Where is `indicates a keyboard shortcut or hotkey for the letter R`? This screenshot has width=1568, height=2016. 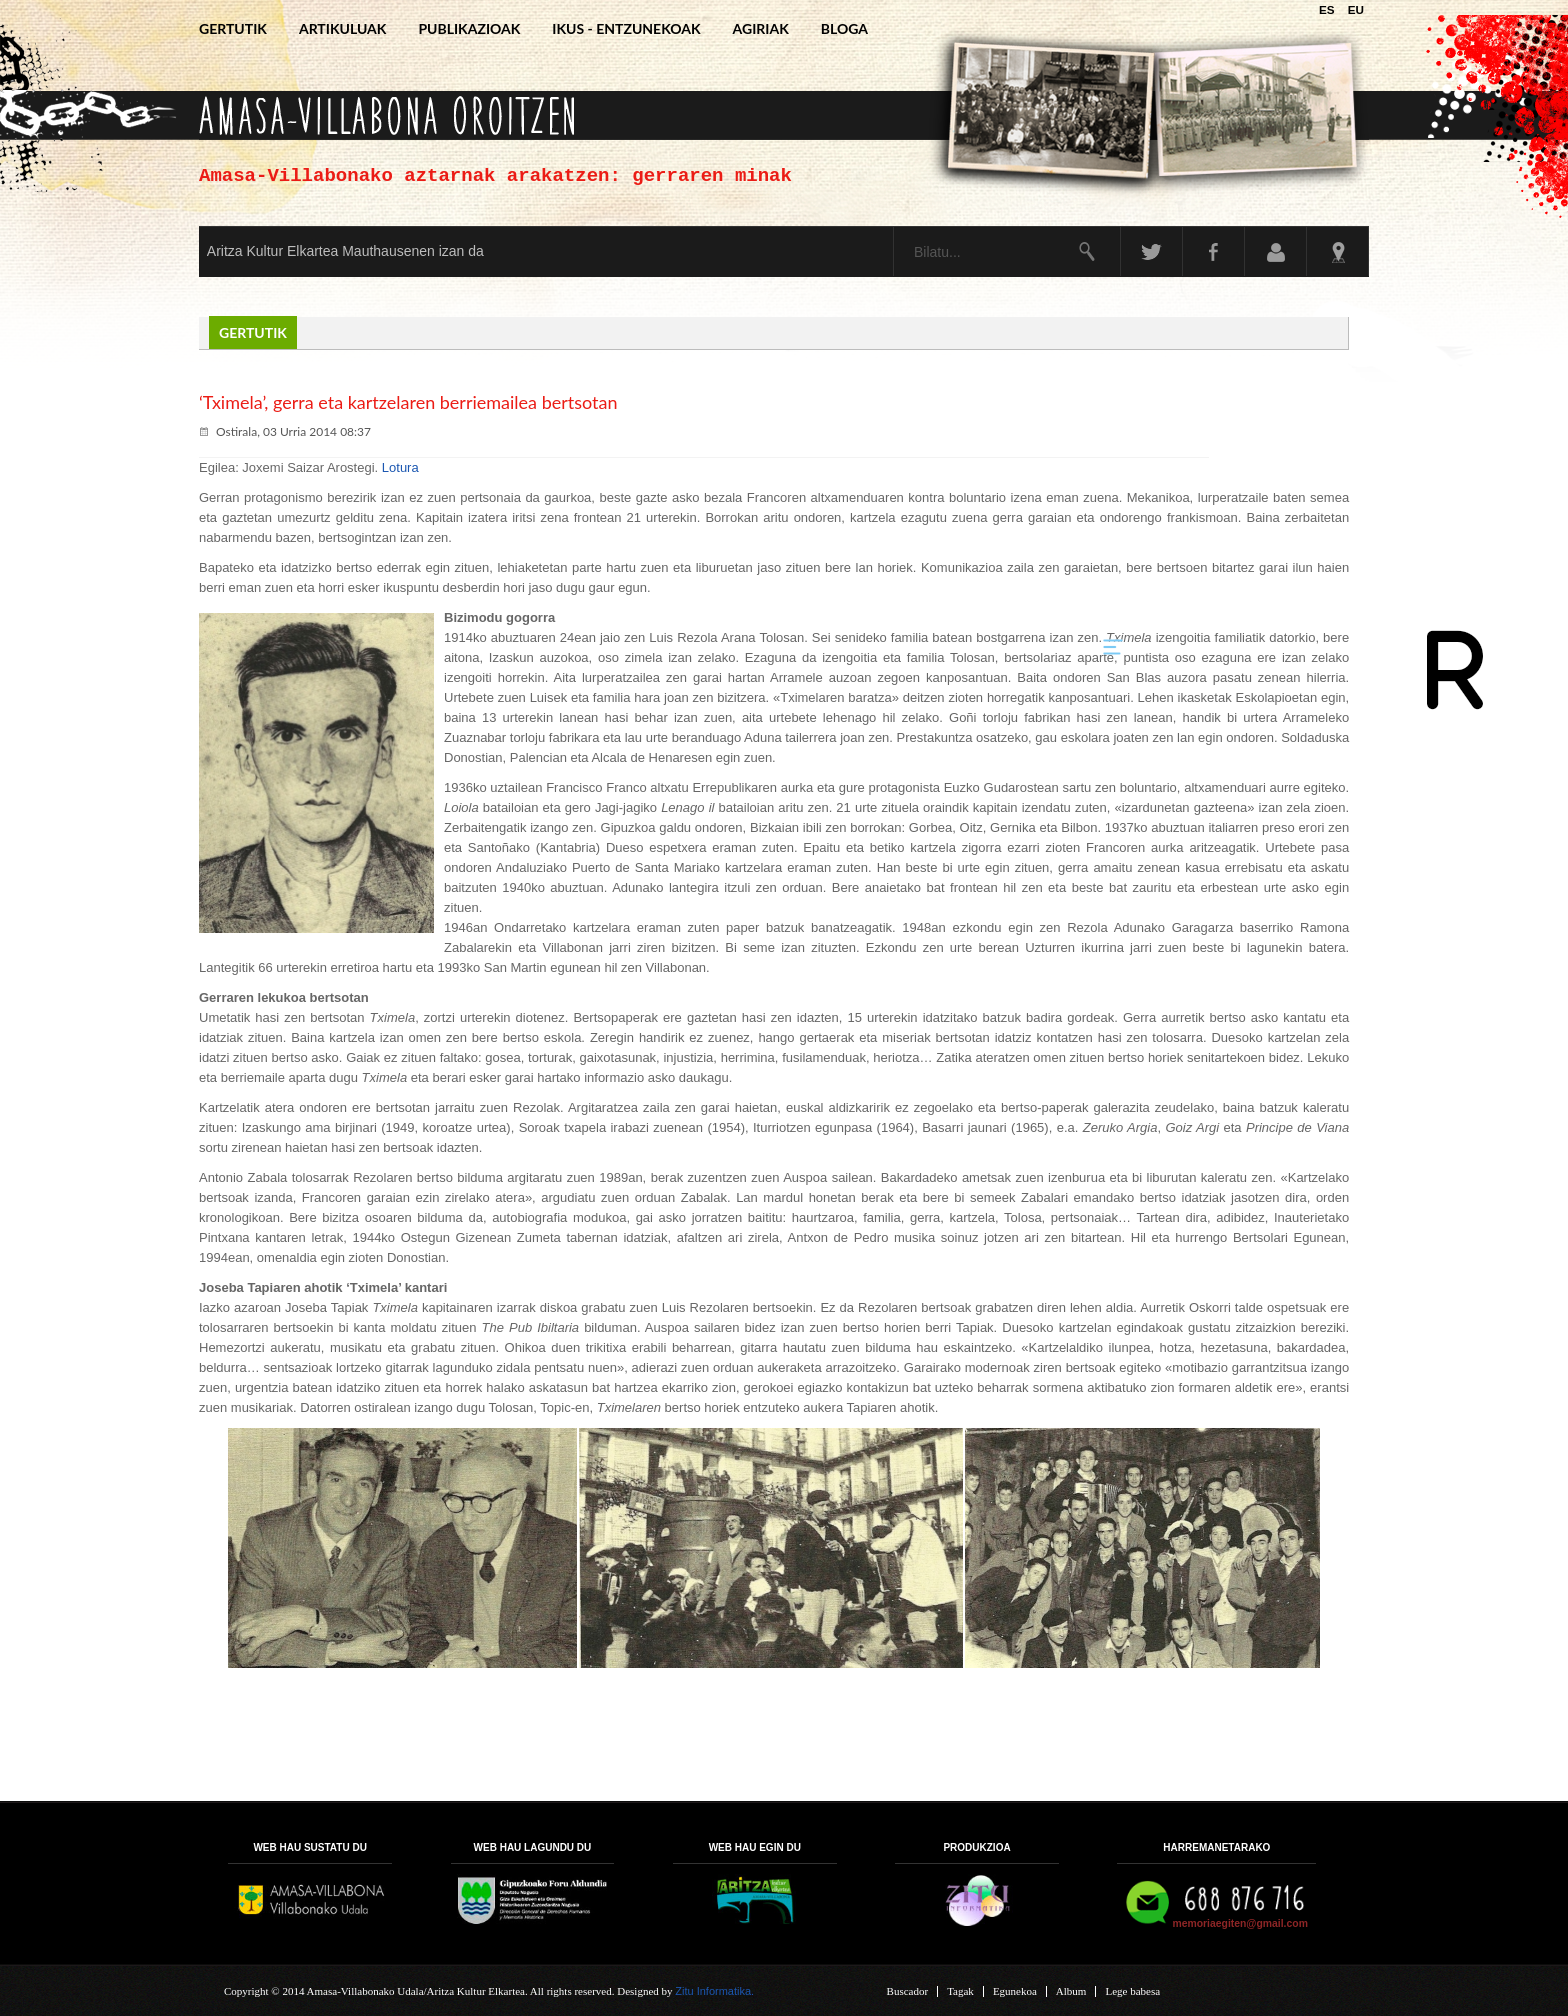 indicates a keyboard shortcut or hotkey for the letter R is located at coordinates (1455, 670).